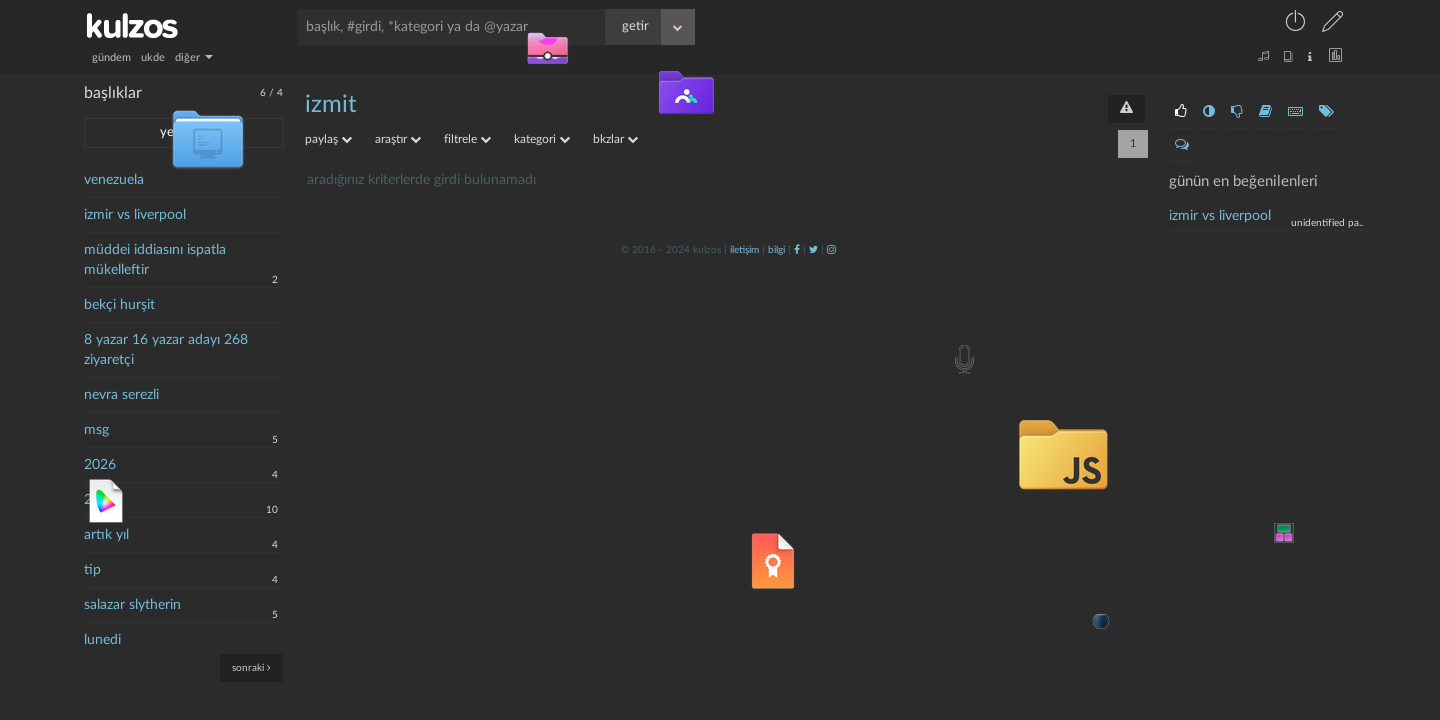 This screenshot has width=1440, height=720. What do you see at coordinates (106, 502) in the screenshot?
I see `color profile document for color management` at bounding box center [106, 502].